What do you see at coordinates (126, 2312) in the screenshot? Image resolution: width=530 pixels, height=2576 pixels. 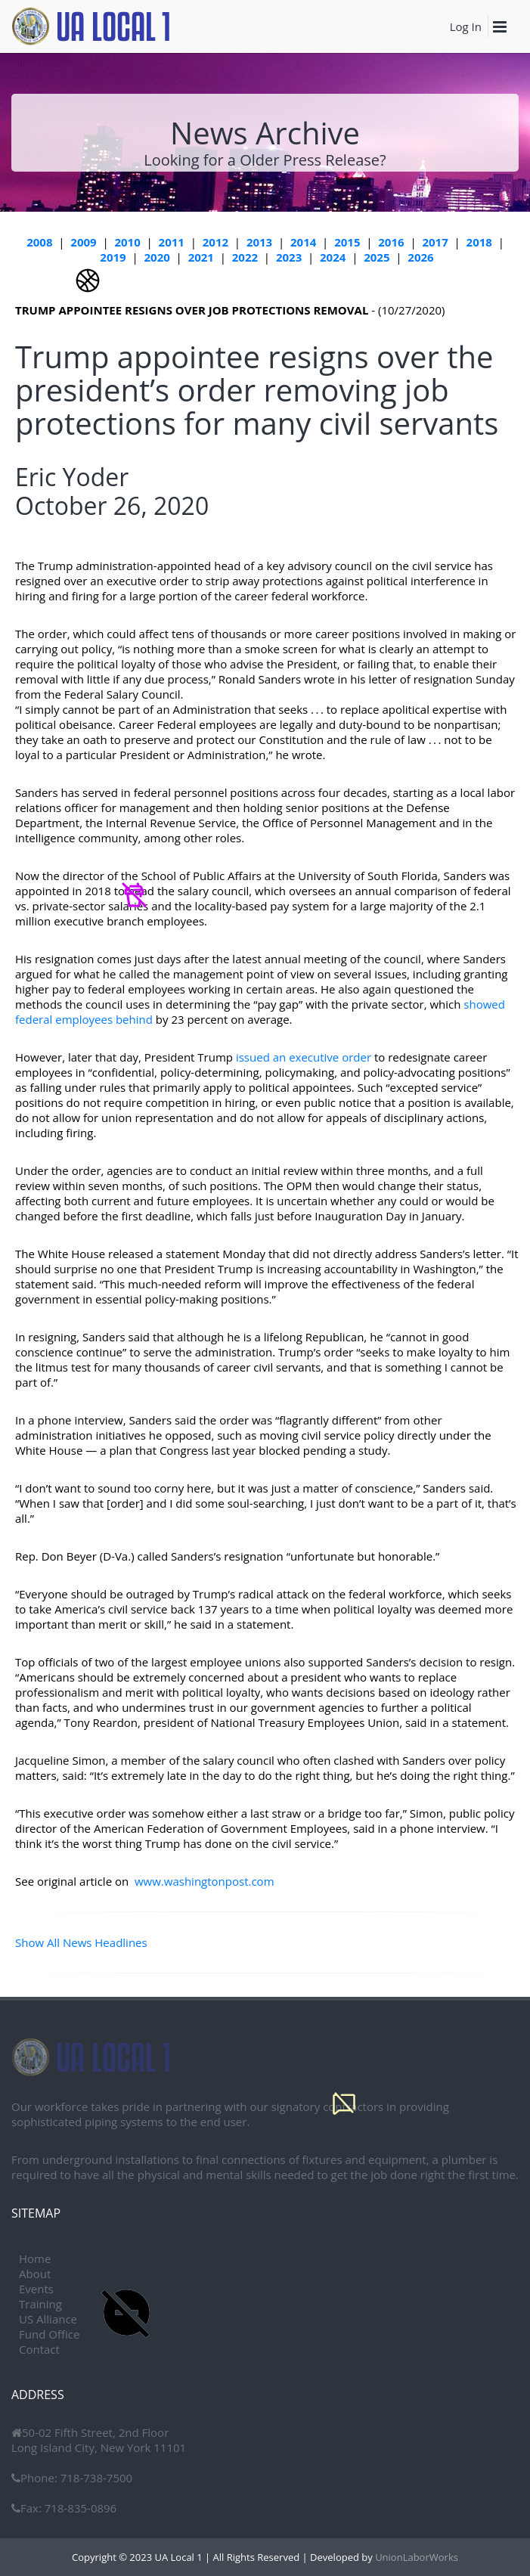 I see `do not disturb mode is disabled` at bounding box center [126, 2312].